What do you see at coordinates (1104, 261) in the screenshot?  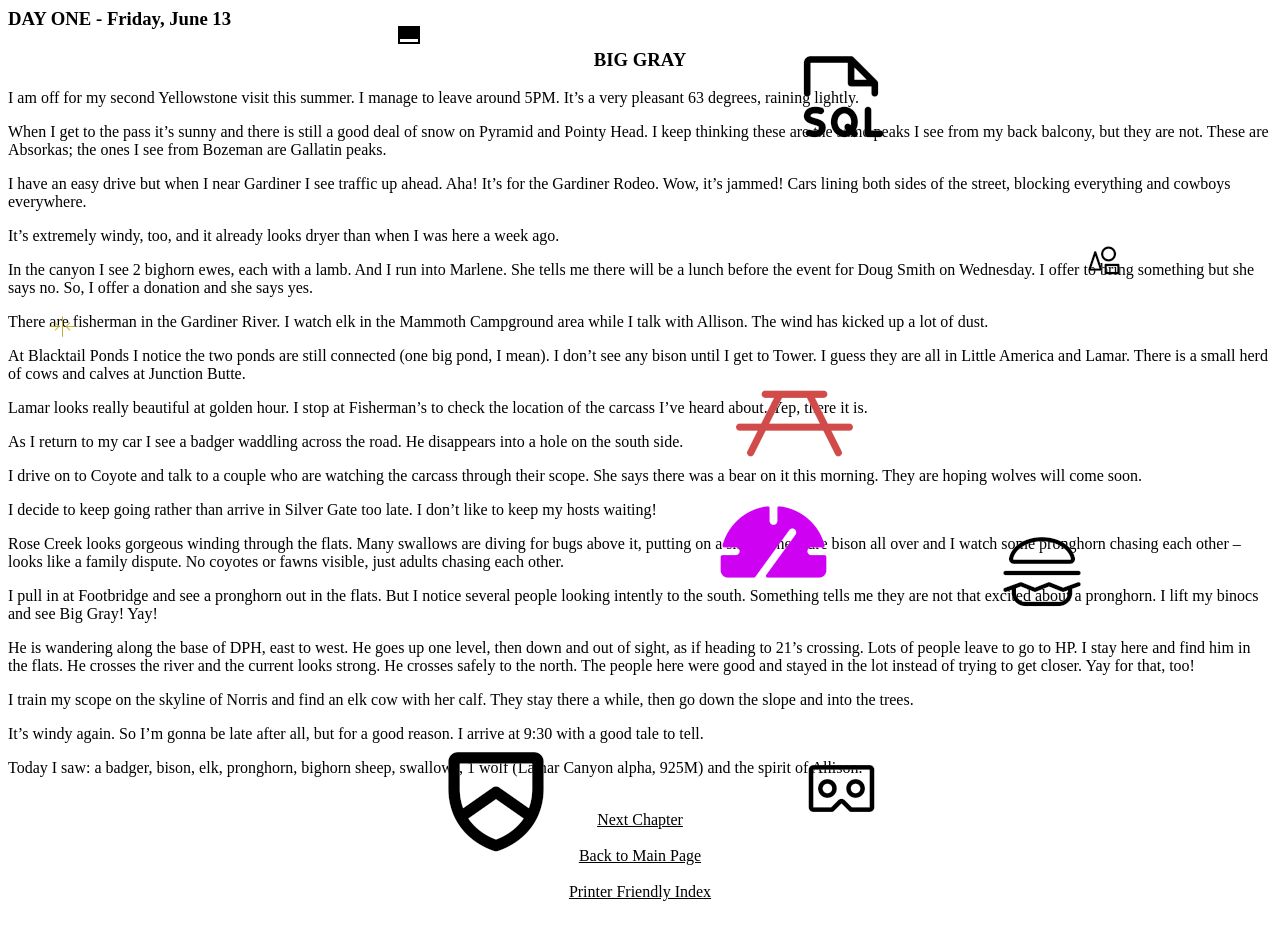 I see `access shape tools or drawing options` at bounding box center [1104, 261].